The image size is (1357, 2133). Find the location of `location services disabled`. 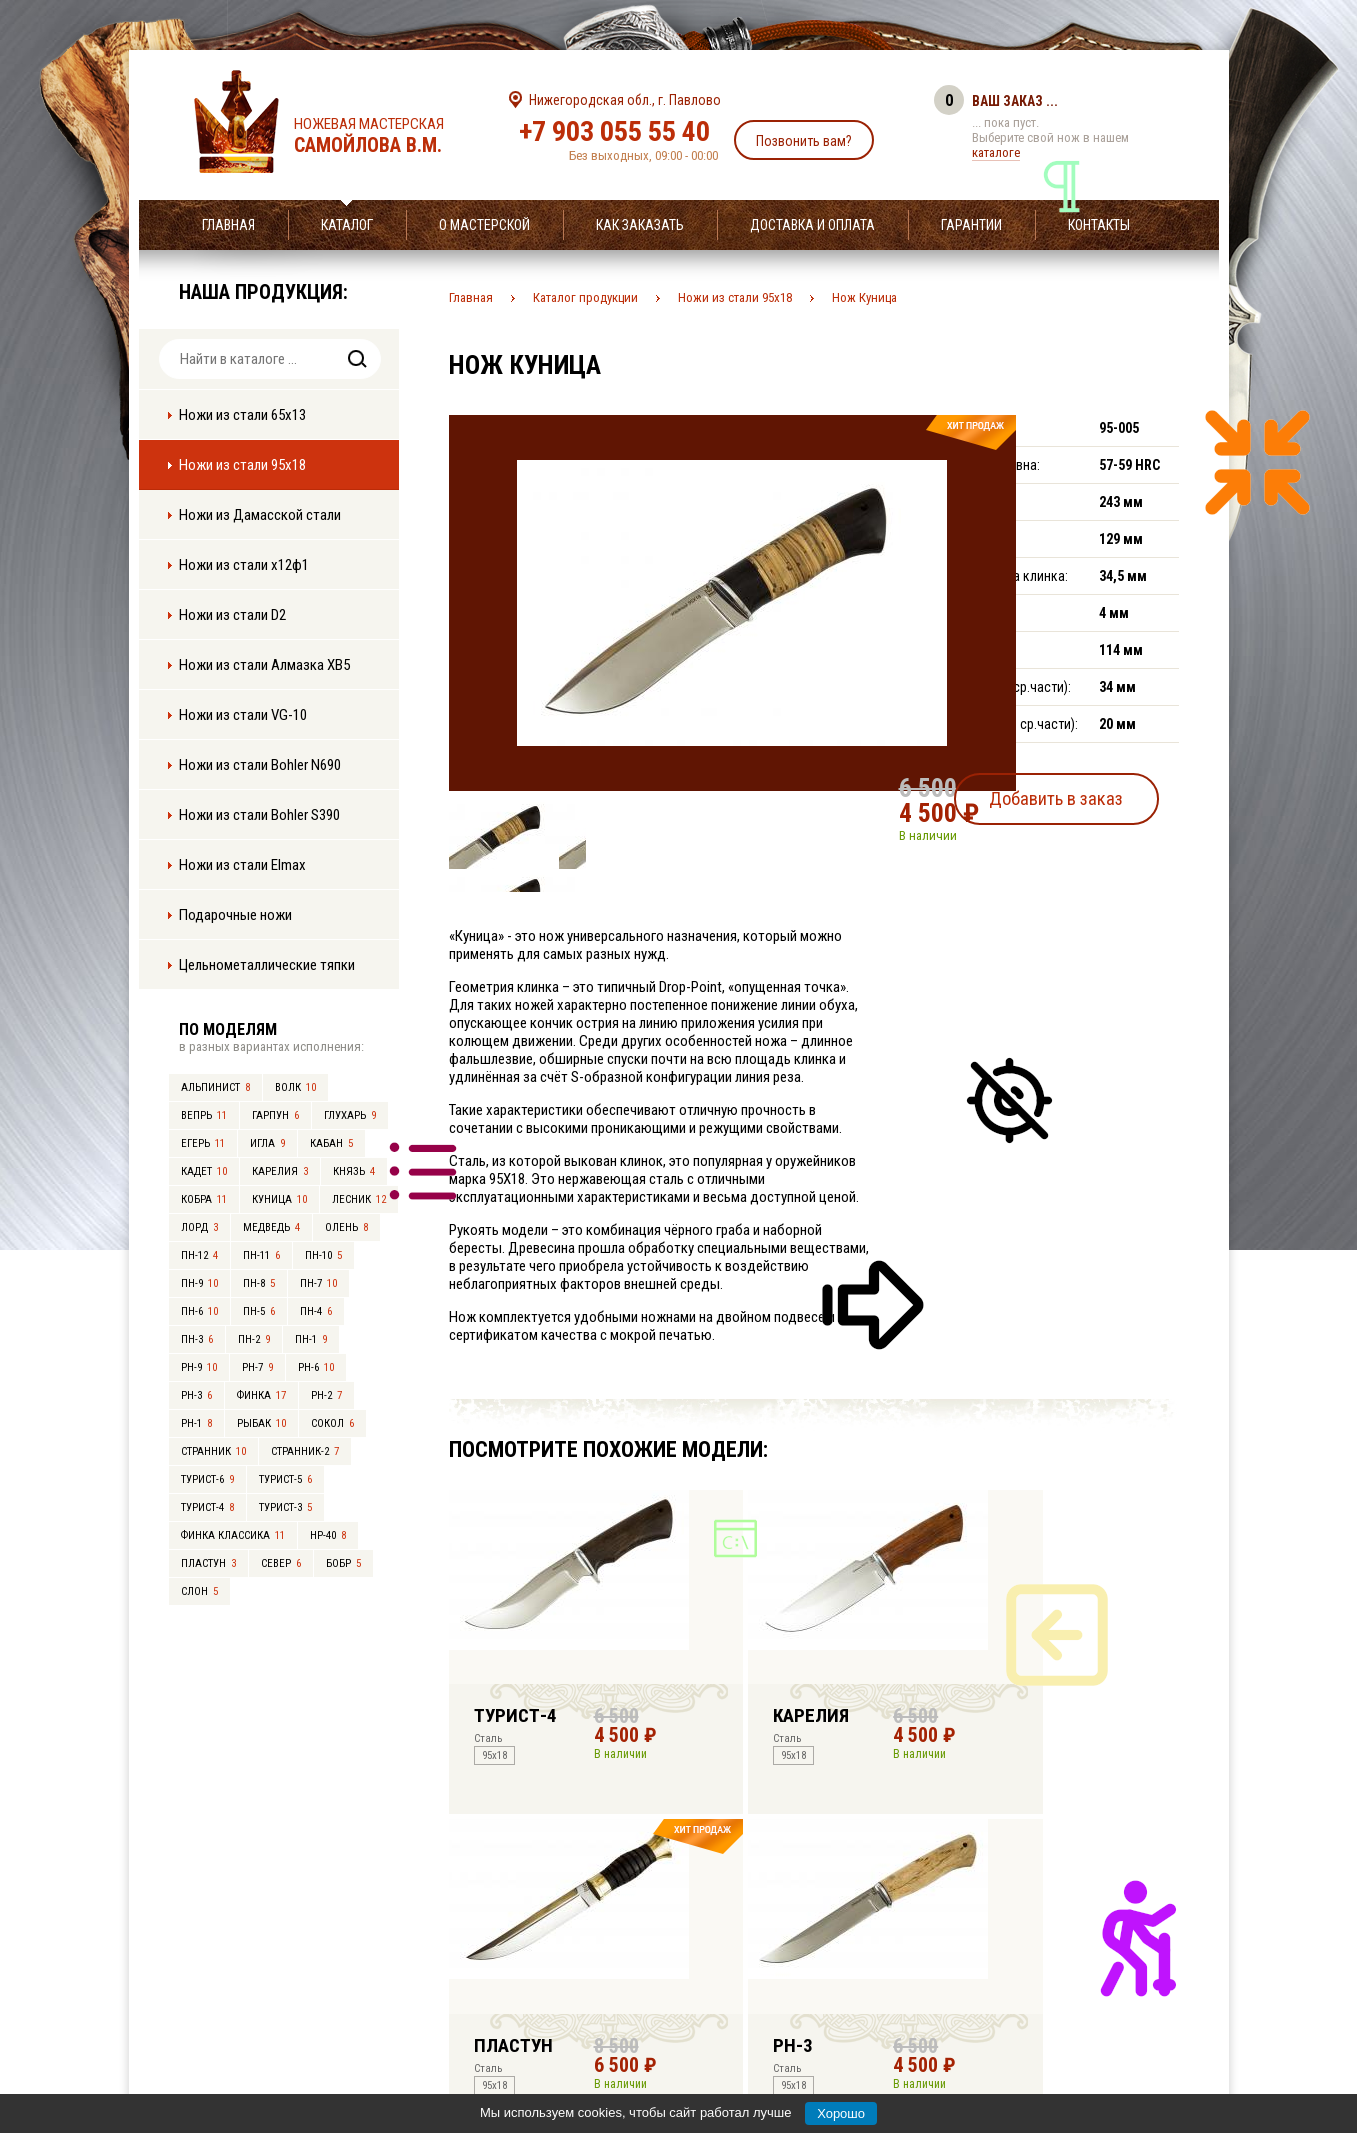

location services disabled is located at coordinates (1009, 1100).